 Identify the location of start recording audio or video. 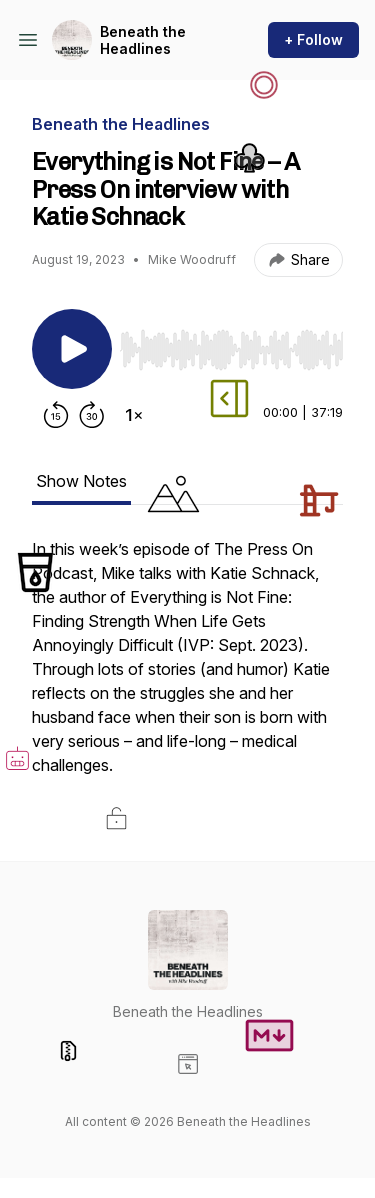
(264, 85).